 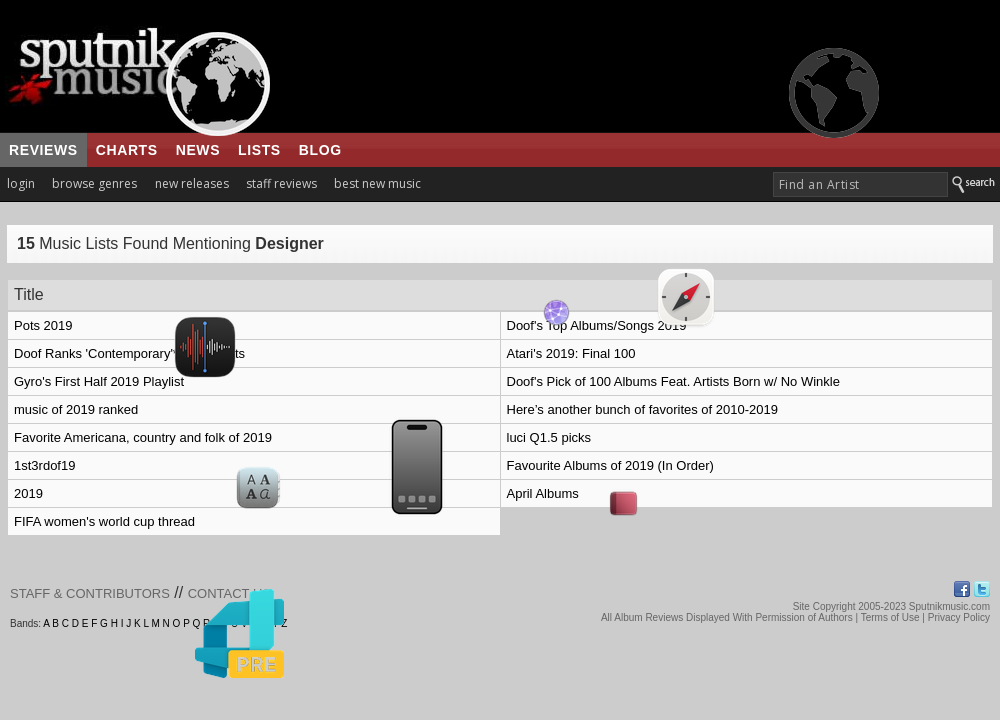 What do you see at coordinates (239, 633) in the screenshot?
I see `open visual blend preview application` at bounding box center [239, 633].